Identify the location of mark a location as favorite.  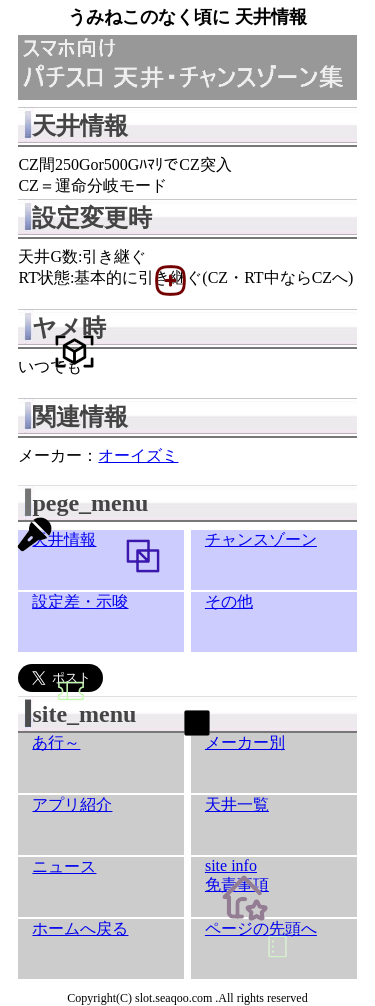
(244, 897).